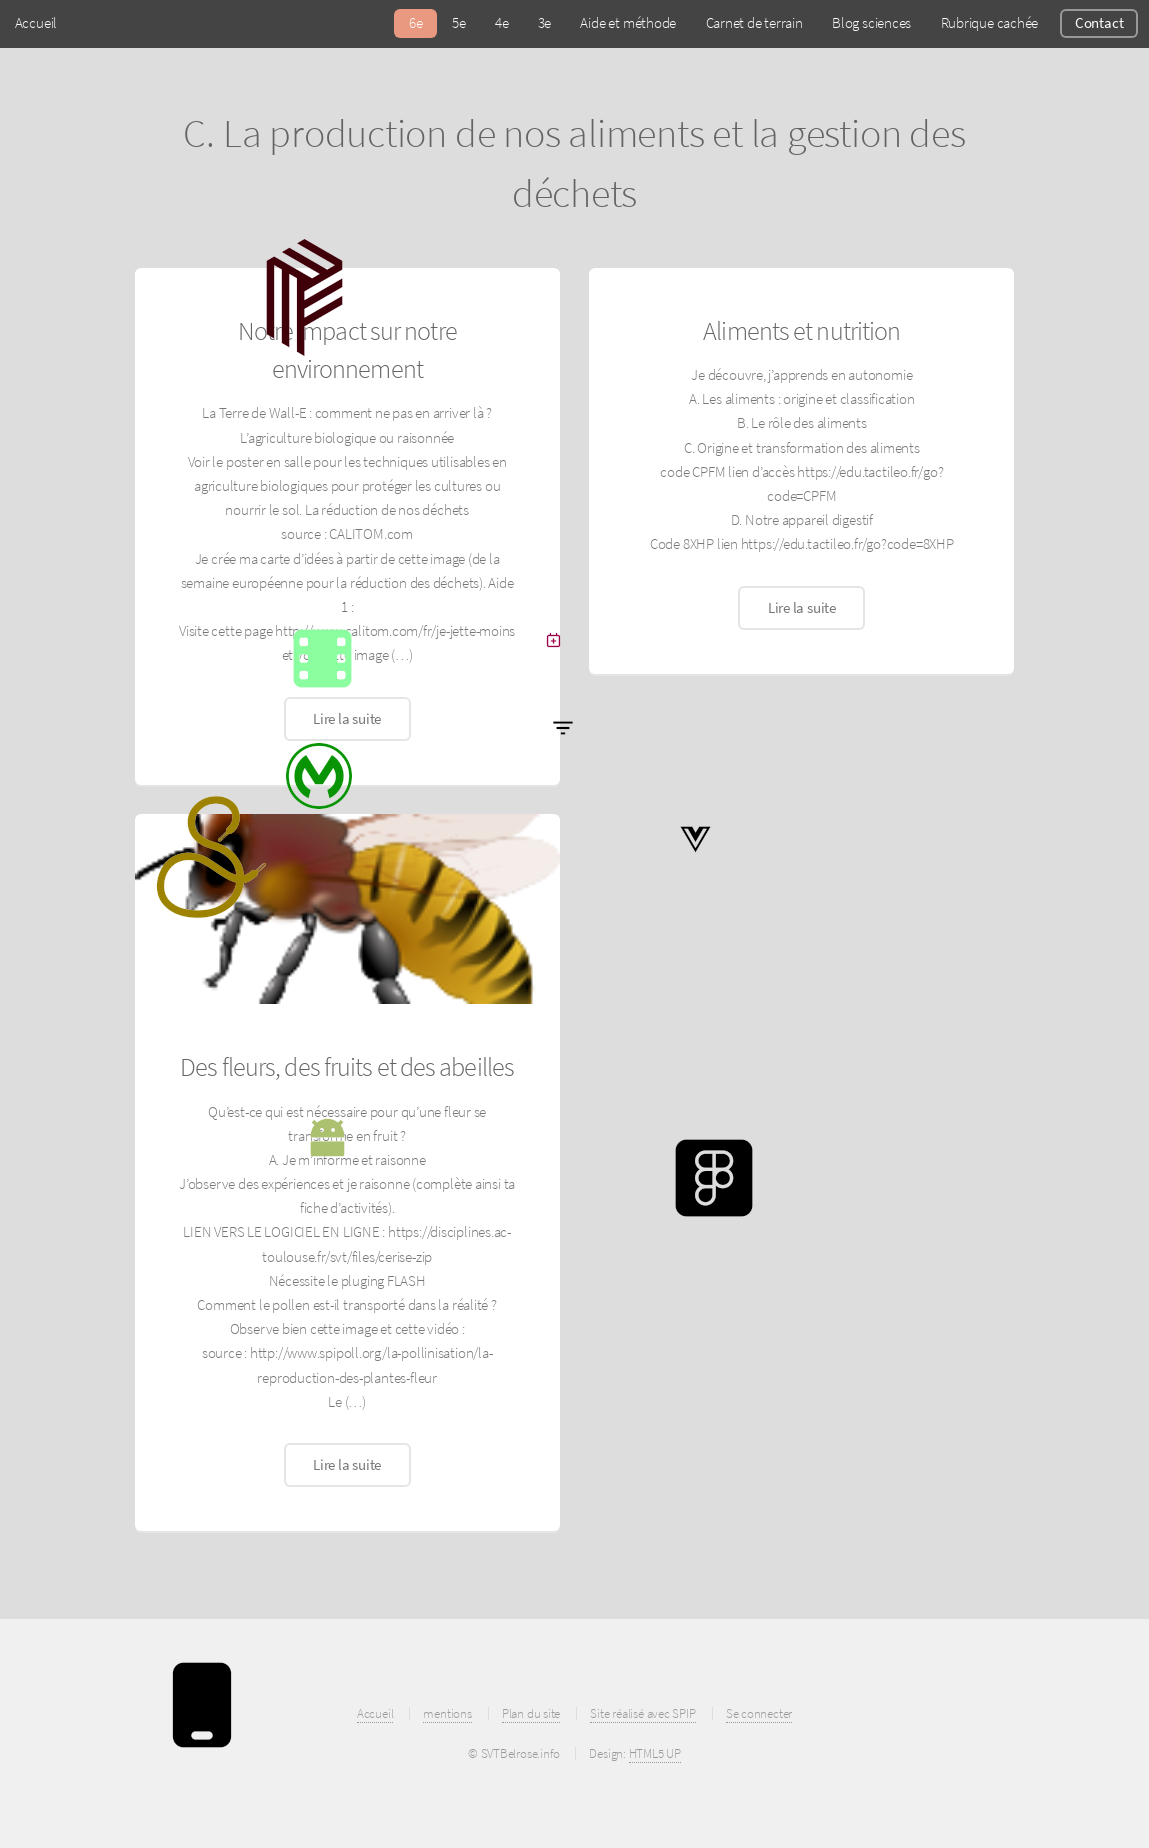 Image resolution: width=1149 pixels, height=1848 pixels. What do you see at coordinates (304, 297) in the screenshot?
I see `link to Pusher real-time messaging services` at bounding box center [304, 297].